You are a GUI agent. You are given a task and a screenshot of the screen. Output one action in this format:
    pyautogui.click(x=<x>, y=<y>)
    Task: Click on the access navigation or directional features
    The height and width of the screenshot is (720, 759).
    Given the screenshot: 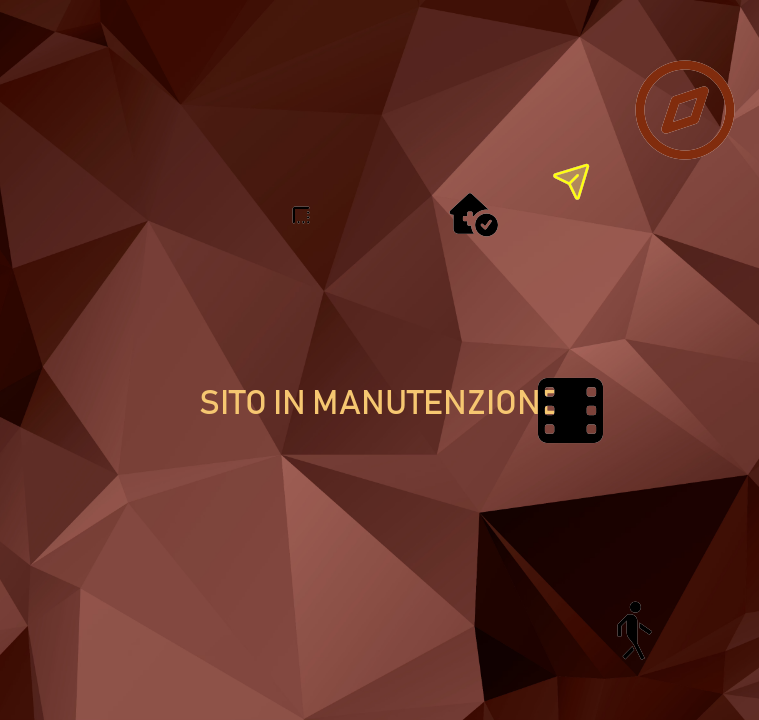 What is the action you would take?
    pyautogui.click(x=685, y=110)
    